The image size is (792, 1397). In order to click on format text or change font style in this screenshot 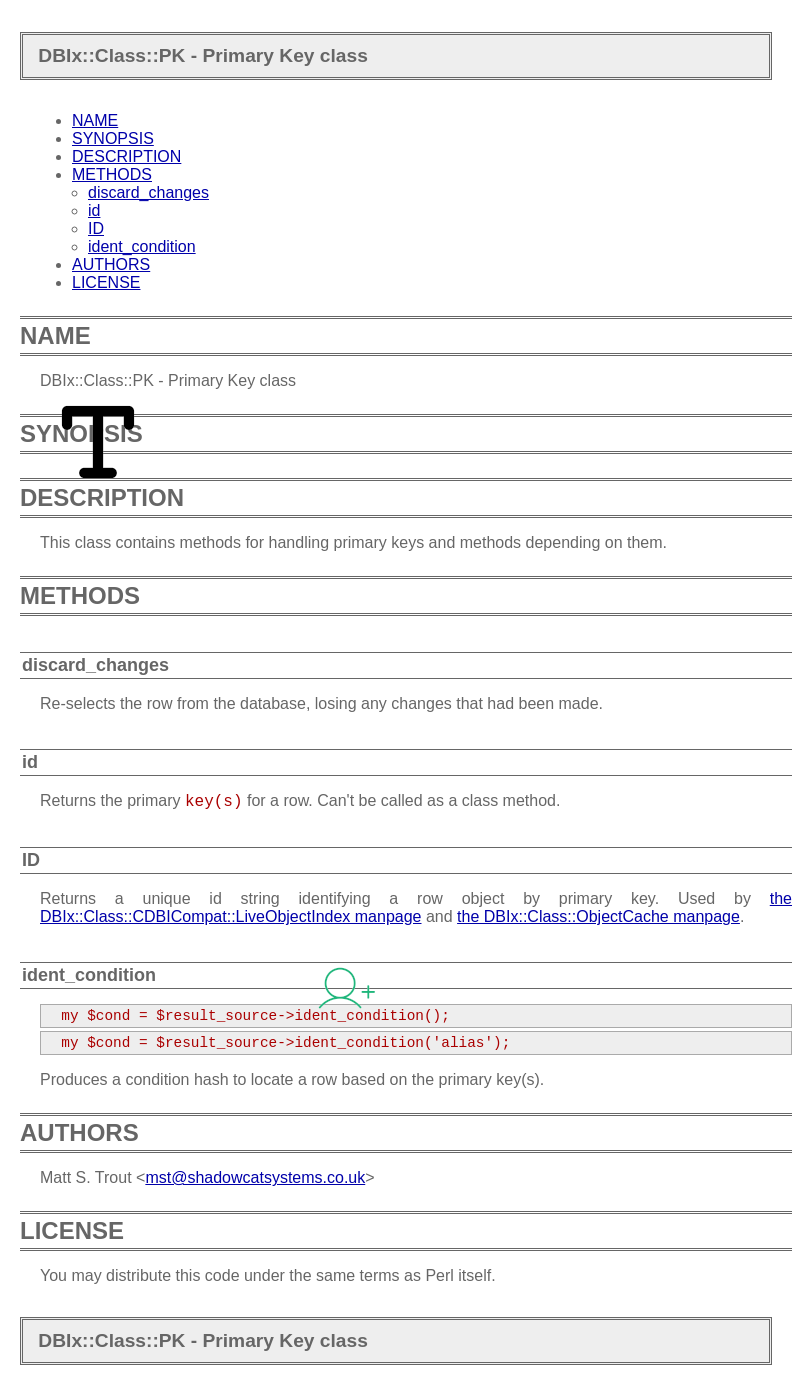, I will do `click(98, 442)`.